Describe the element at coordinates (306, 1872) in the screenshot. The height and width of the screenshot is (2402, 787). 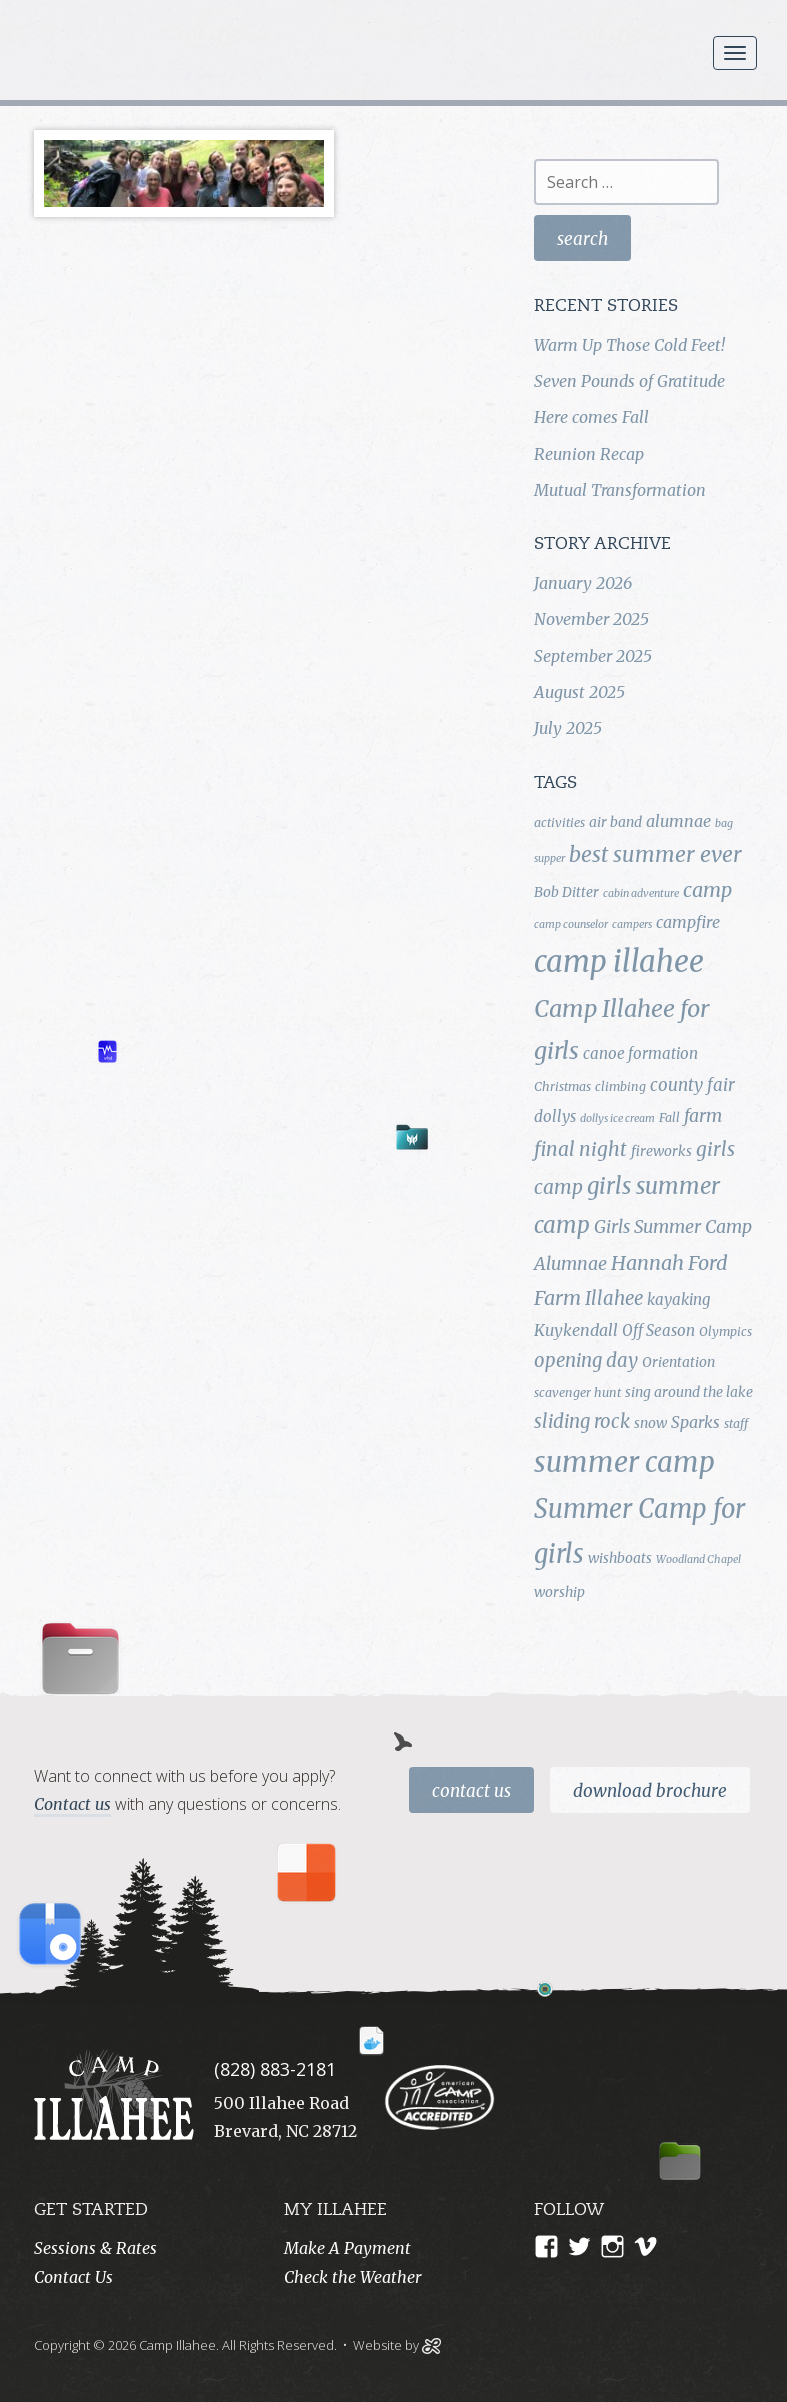
I see `switch to the top-left workspace` at that location.